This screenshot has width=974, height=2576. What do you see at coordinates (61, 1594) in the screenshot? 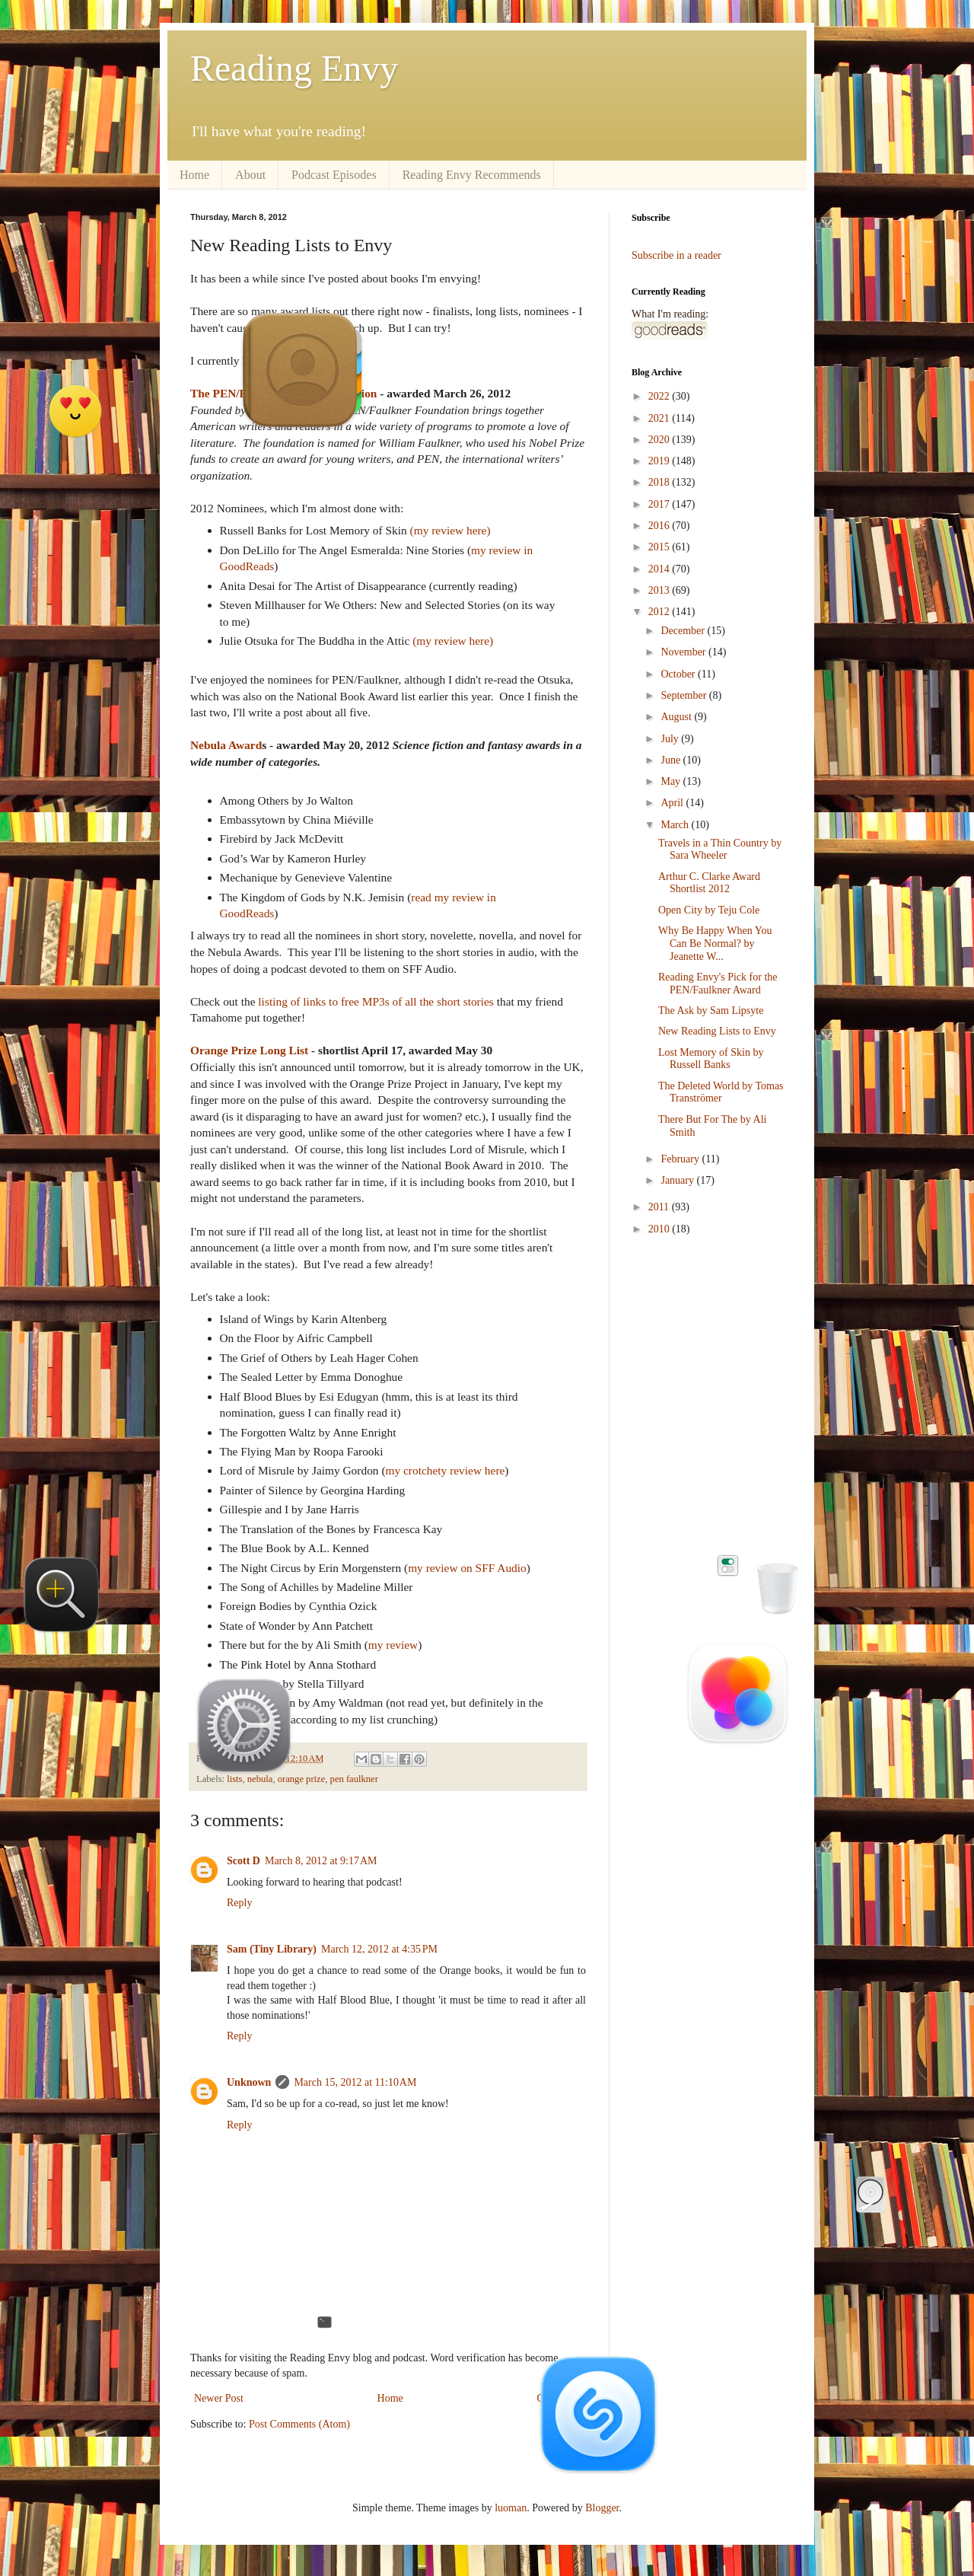
I see `open the magnifier accessibility app` at bounding box center [61, 1594].